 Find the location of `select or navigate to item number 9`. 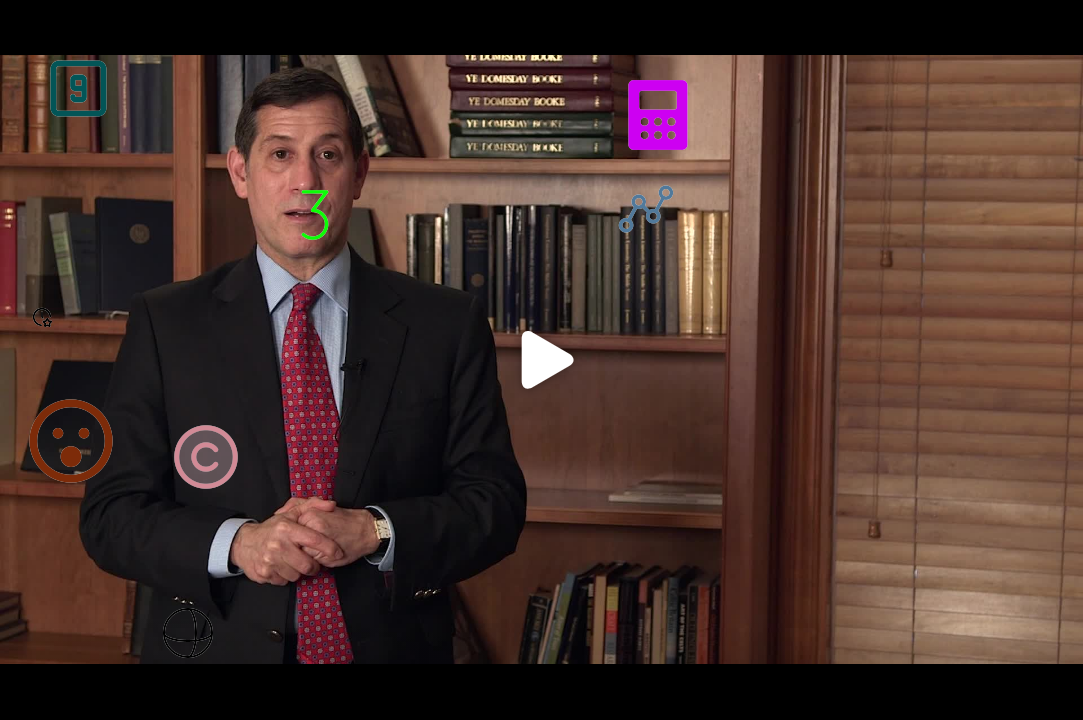

select or navigate to item number 9 is located at coordinates (78, 88).